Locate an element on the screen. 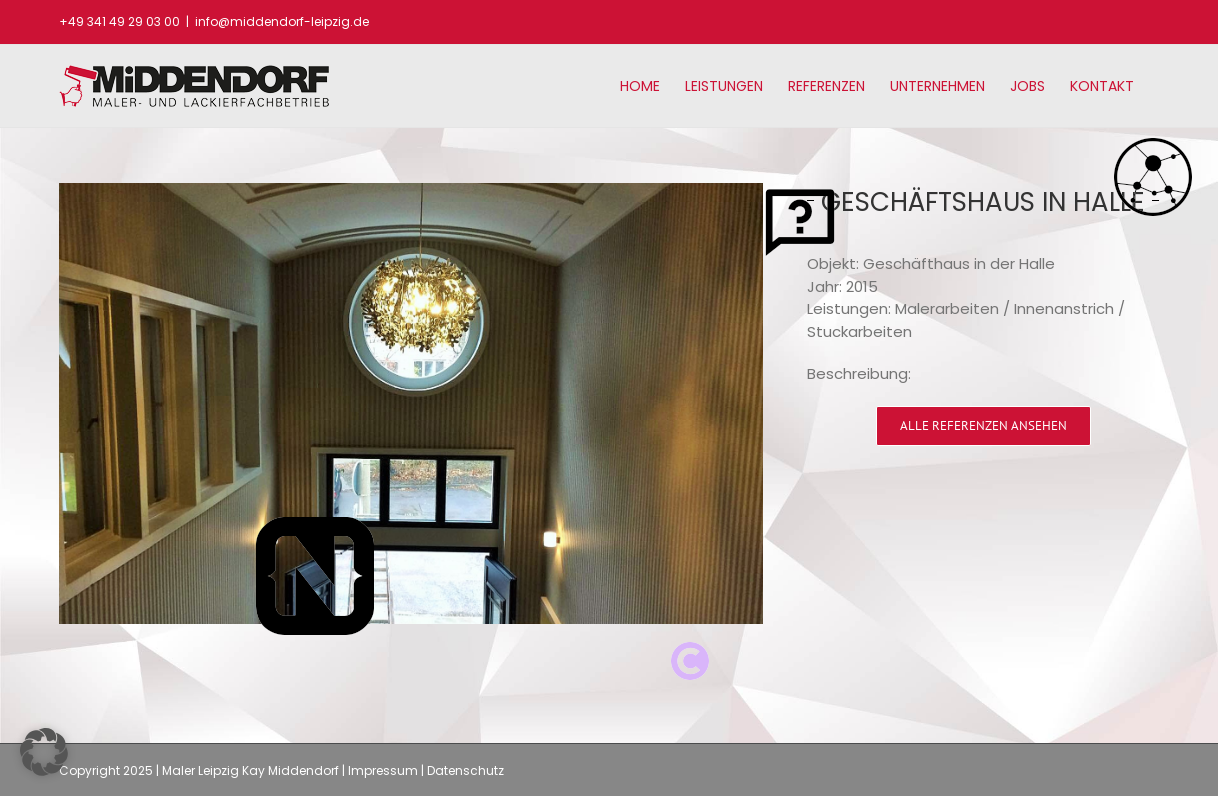  aiohttp python library logo is located at coordinates (1153, 177).